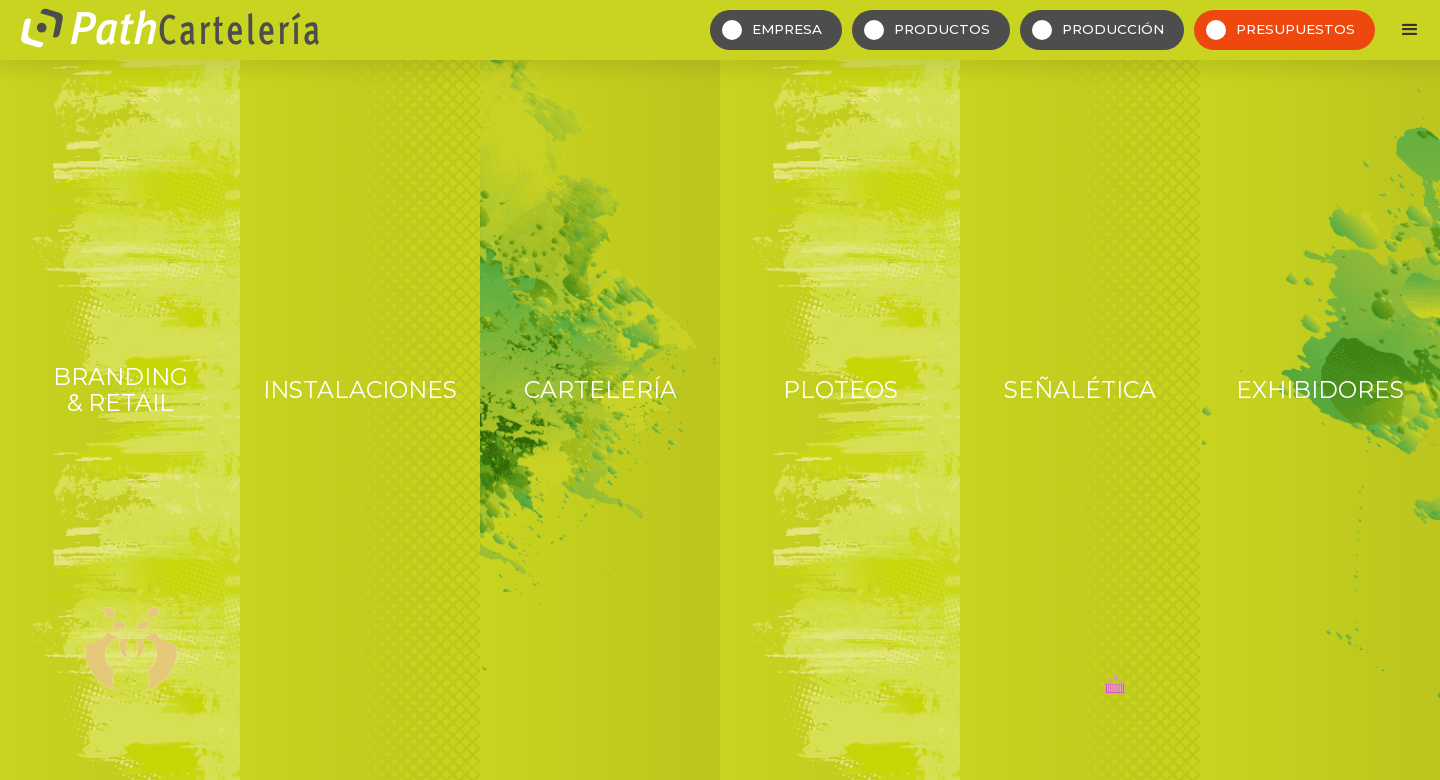 The height and width of the screenshot is (780, 1440). What do you see at coordinates (131, 648) in the screenshot?
I see `insect or creature type indicator in a game interface` at bounding box center [131, 648].